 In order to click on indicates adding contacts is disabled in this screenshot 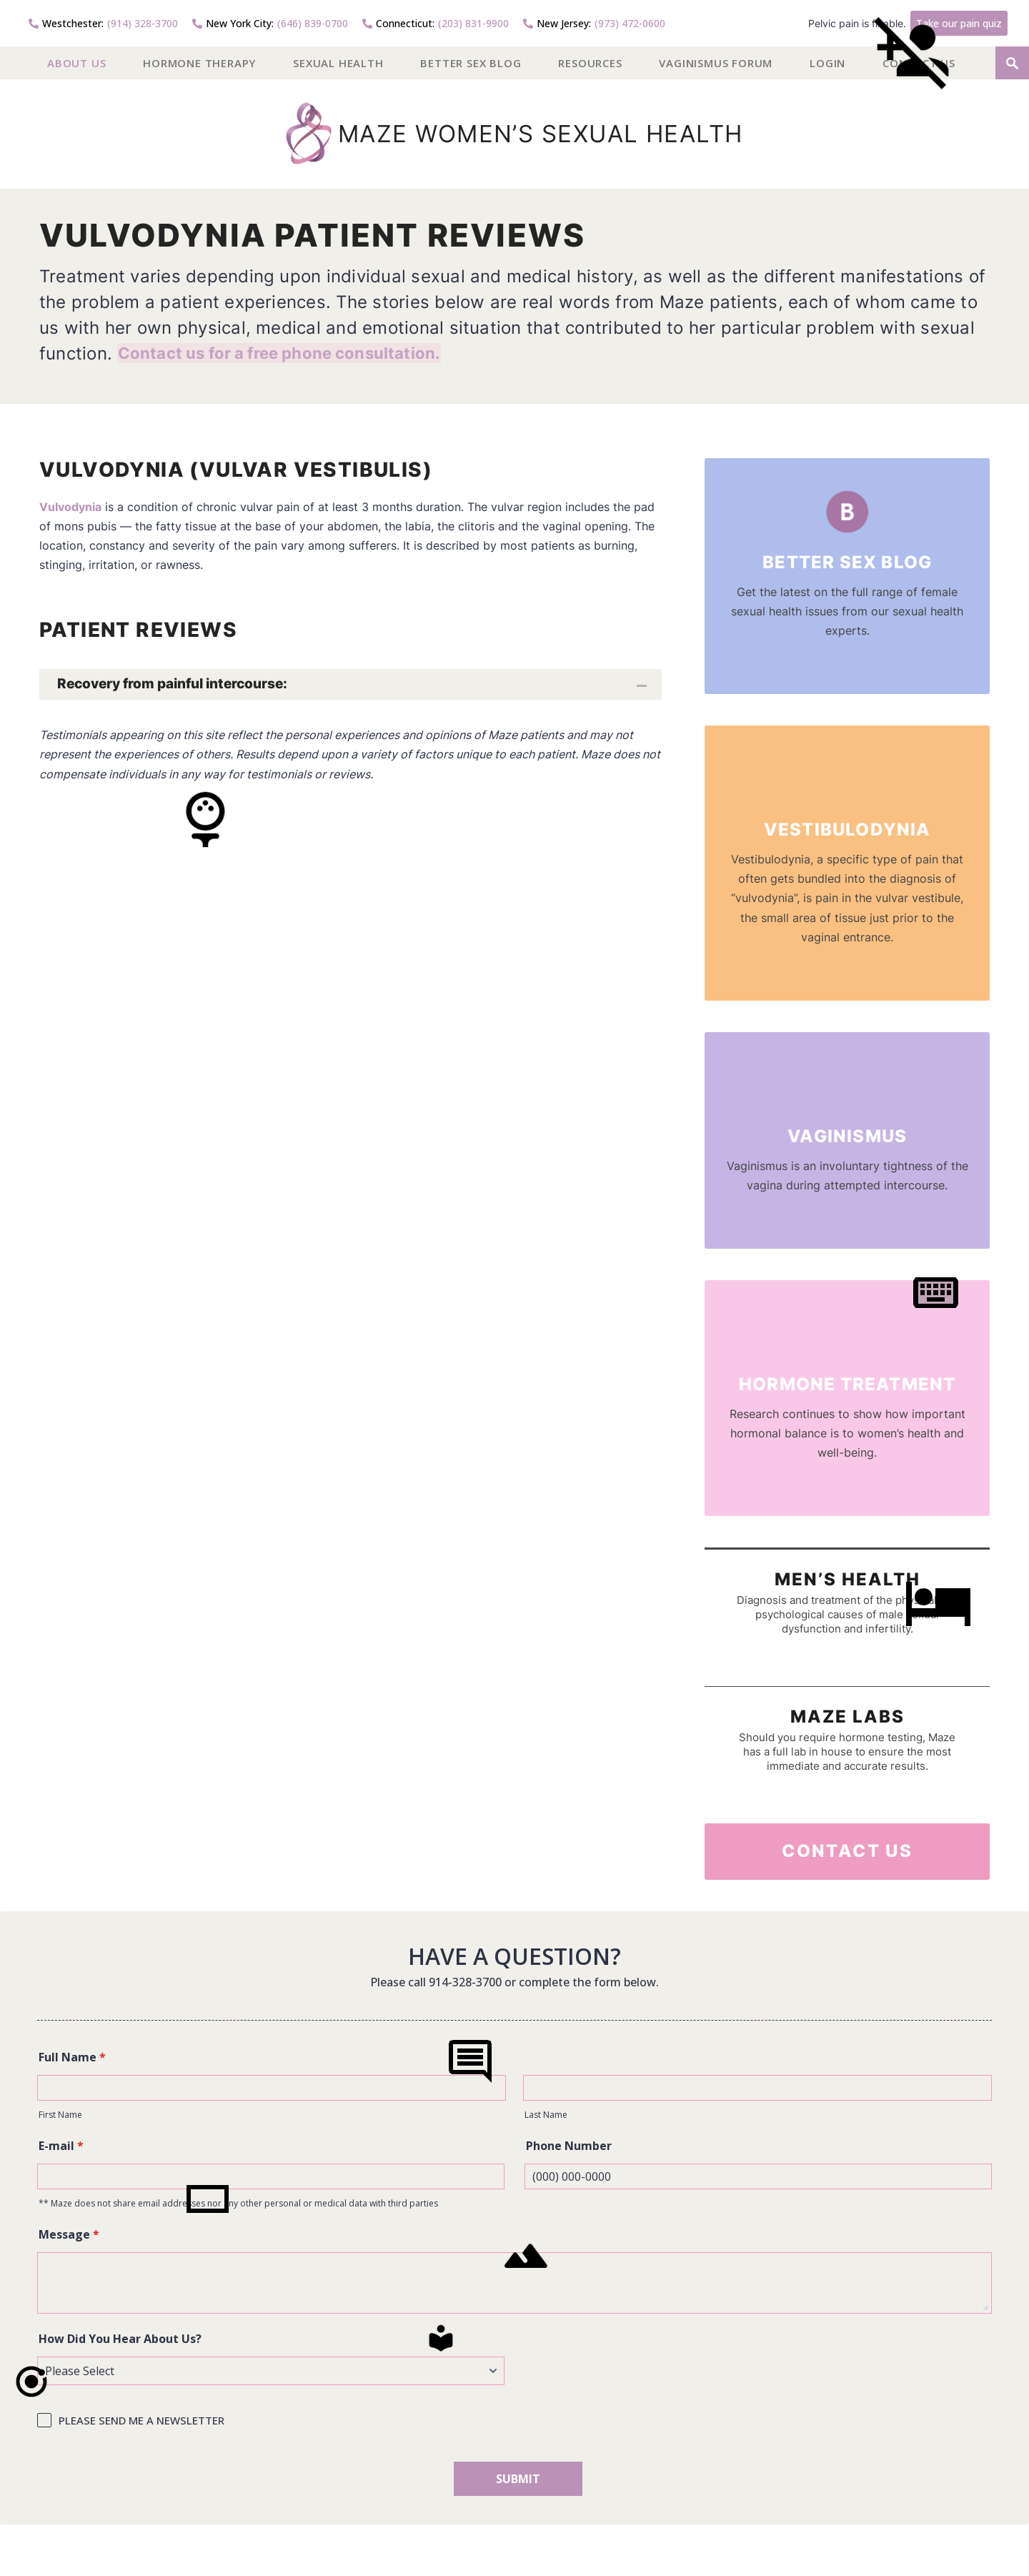, I will do `click(913, 50)`.